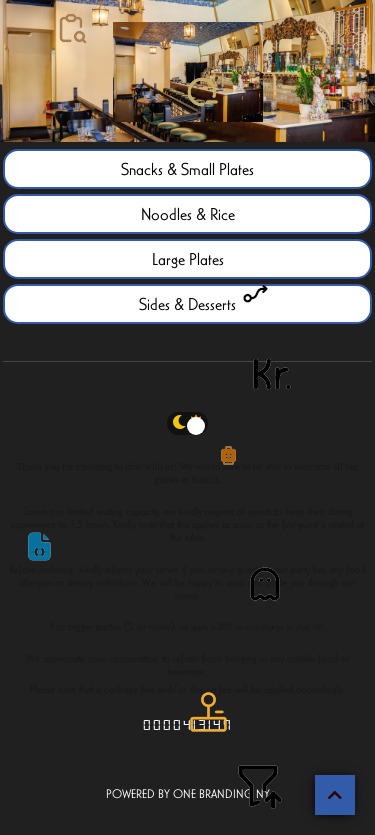 The height and width of the screenshot is (835, 375). I want to click on navigate to the next step in a workflow, so click(255, 293).